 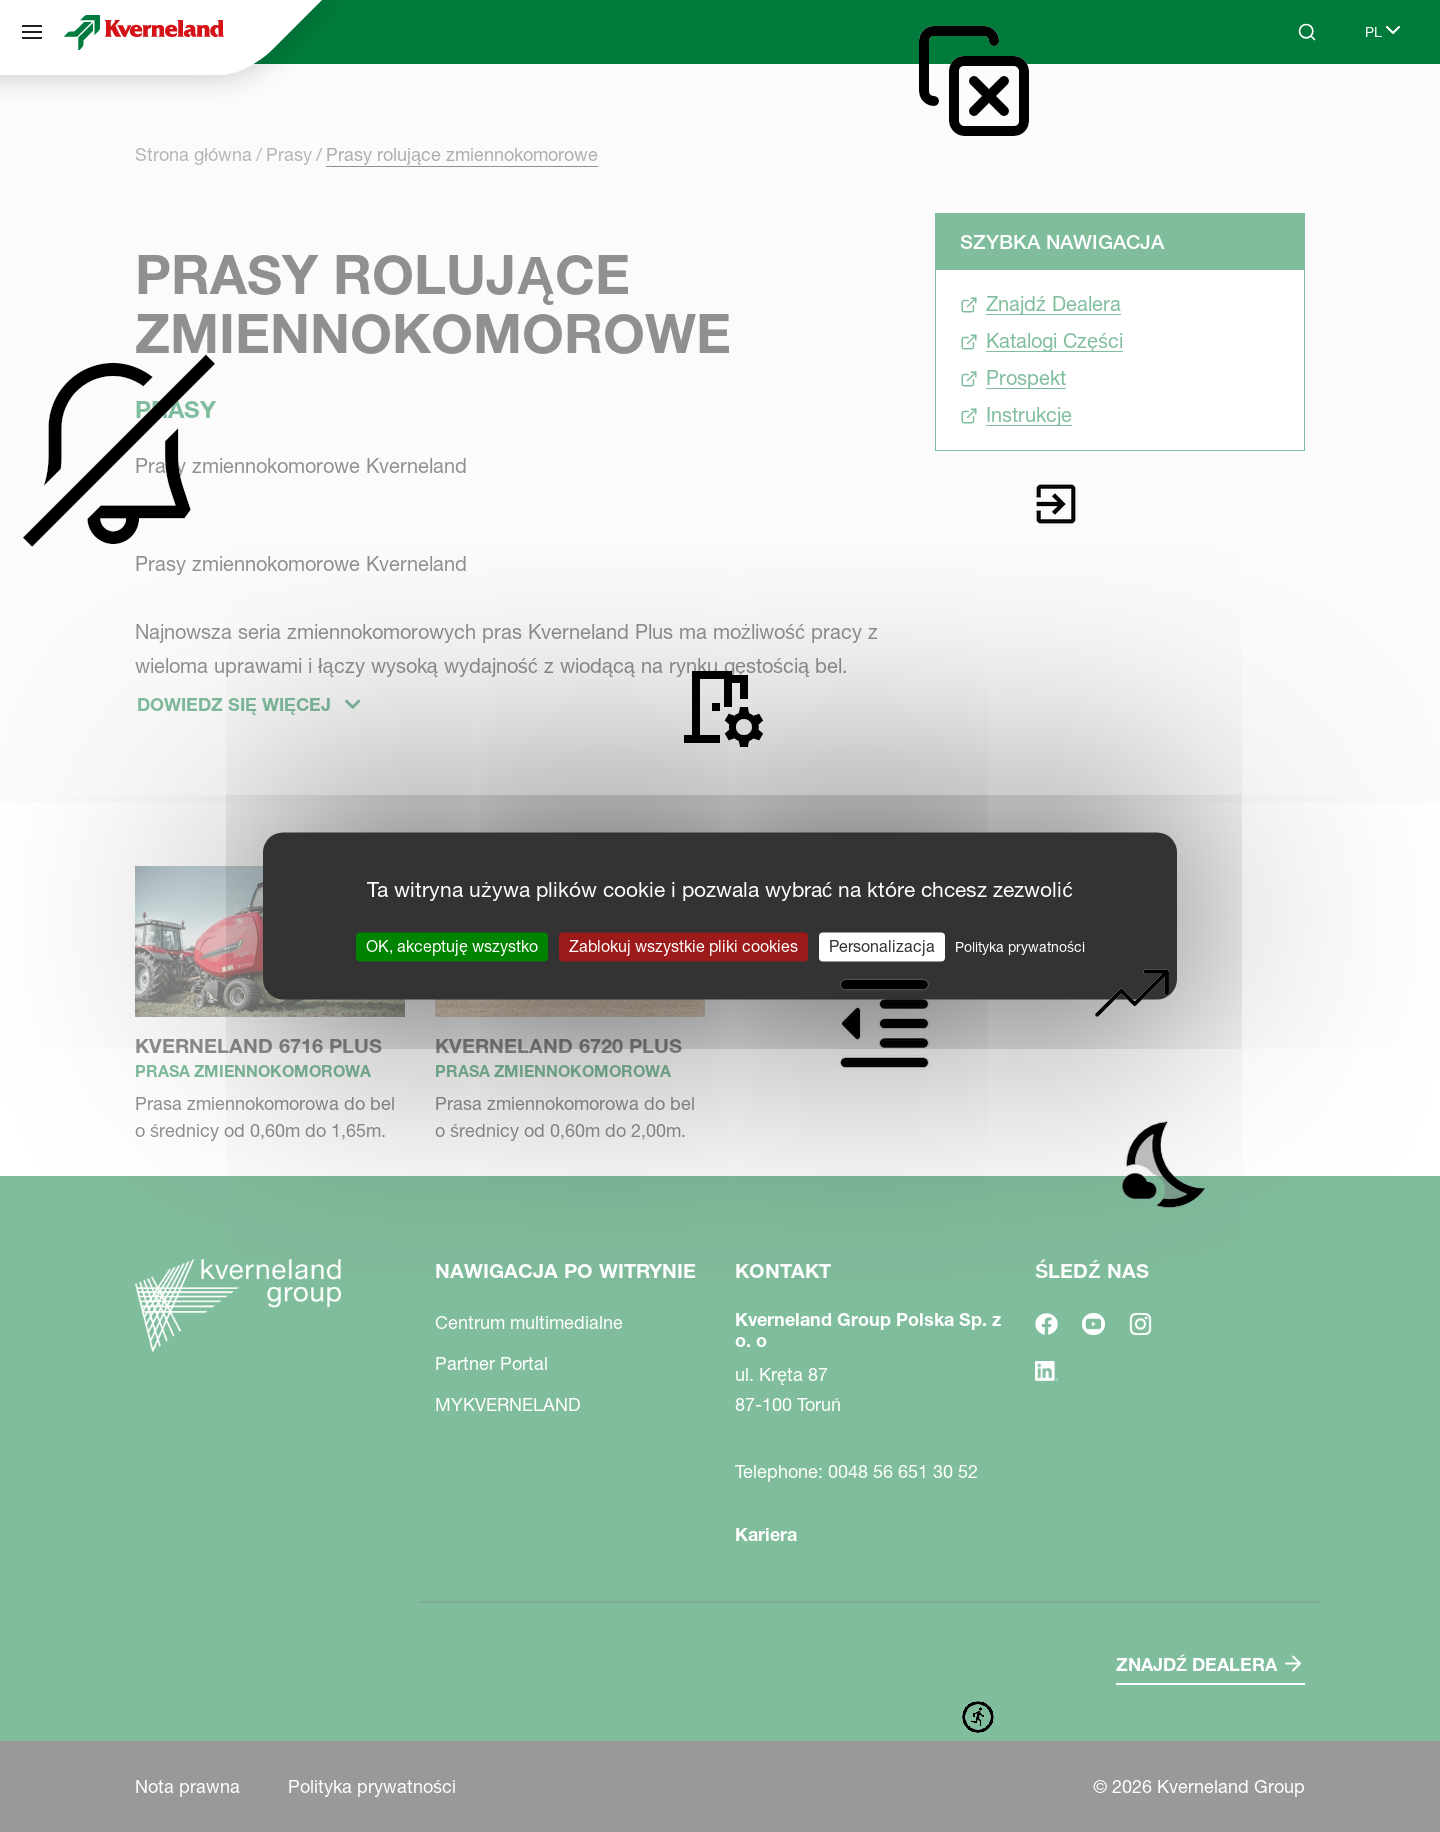 I want to click on toggle dark mode or night theme, so click(x=1169, y=1164).